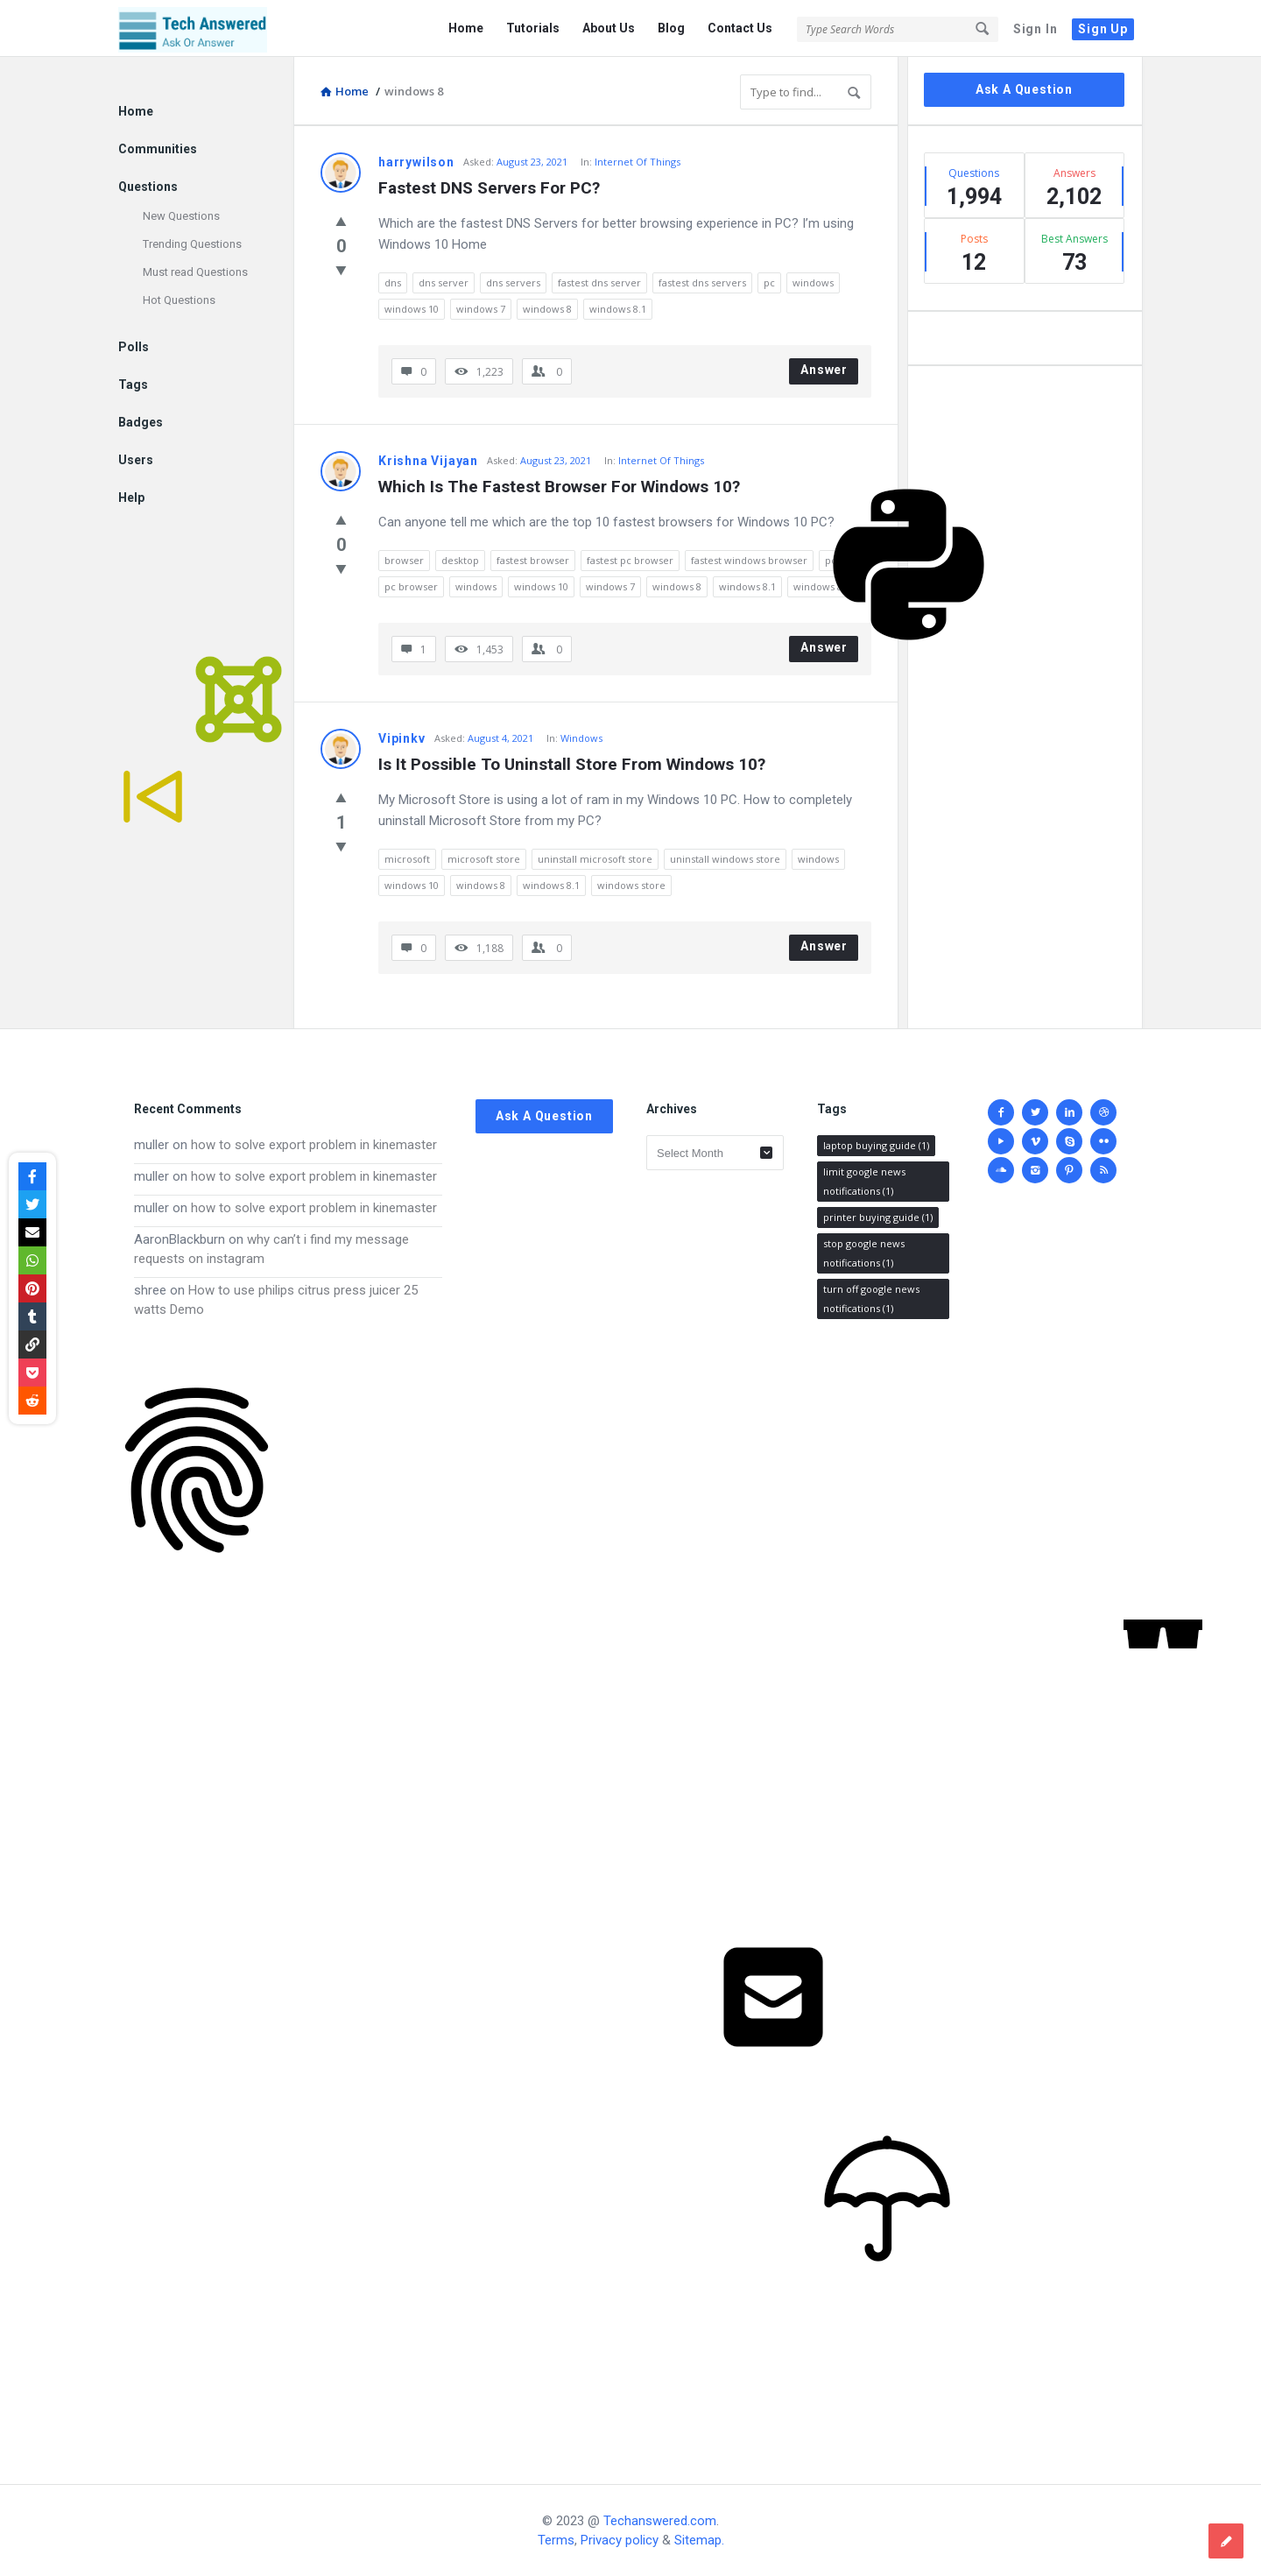 Image resolution: width=1261 pixels, height=2576 pixels. I want to click on view full network hierarchy, so click(238, 699).